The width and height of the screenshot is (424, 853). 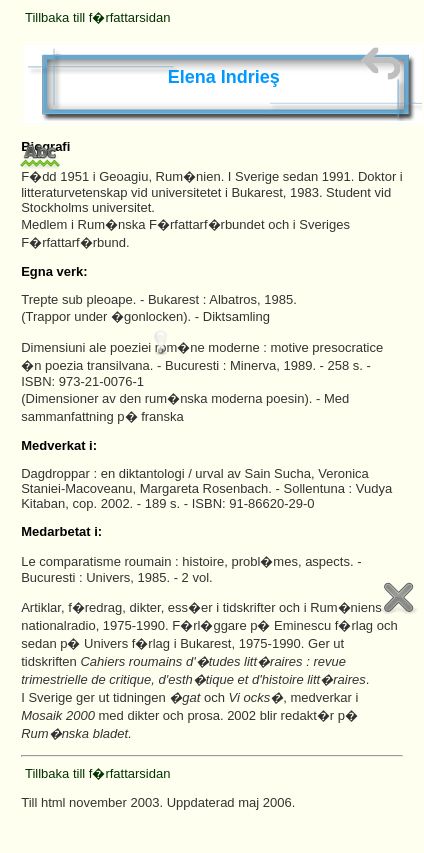 I want to click on undo the last action, so click(x=381, y=63).